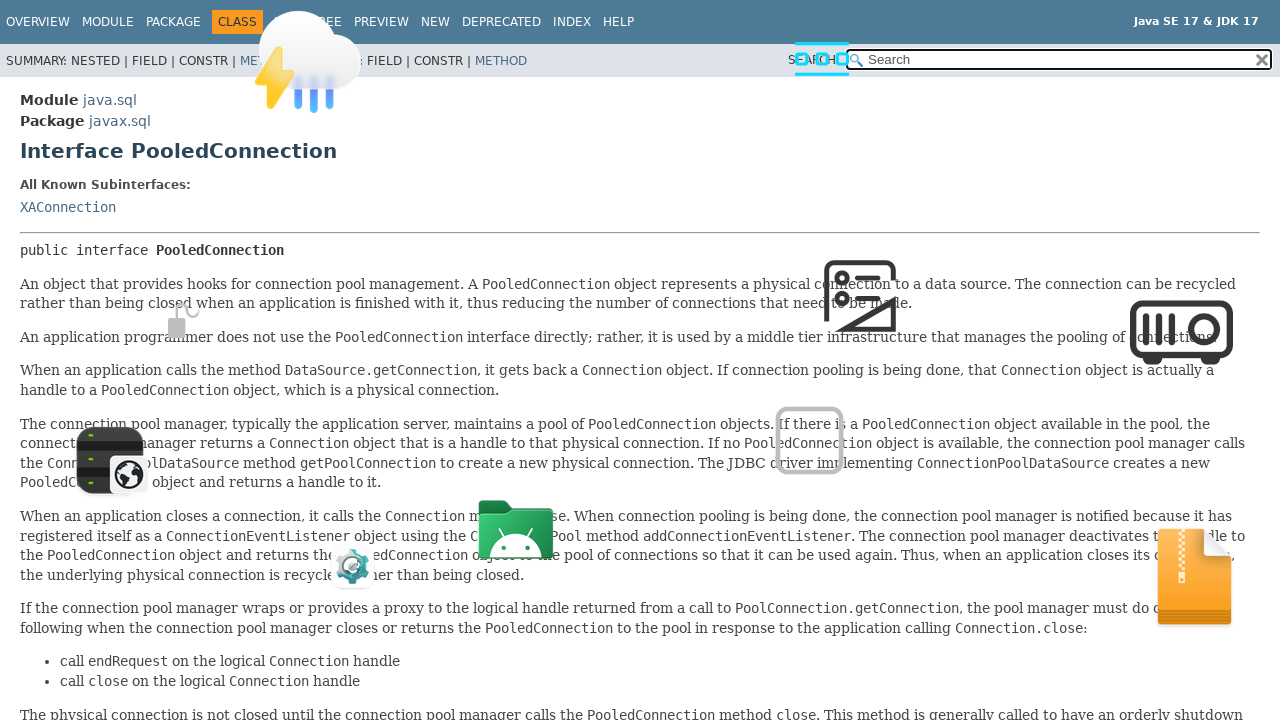 The width and height of the screenshot is (1280, 720). I want to click on open android-related files folder, so click(515, 531).